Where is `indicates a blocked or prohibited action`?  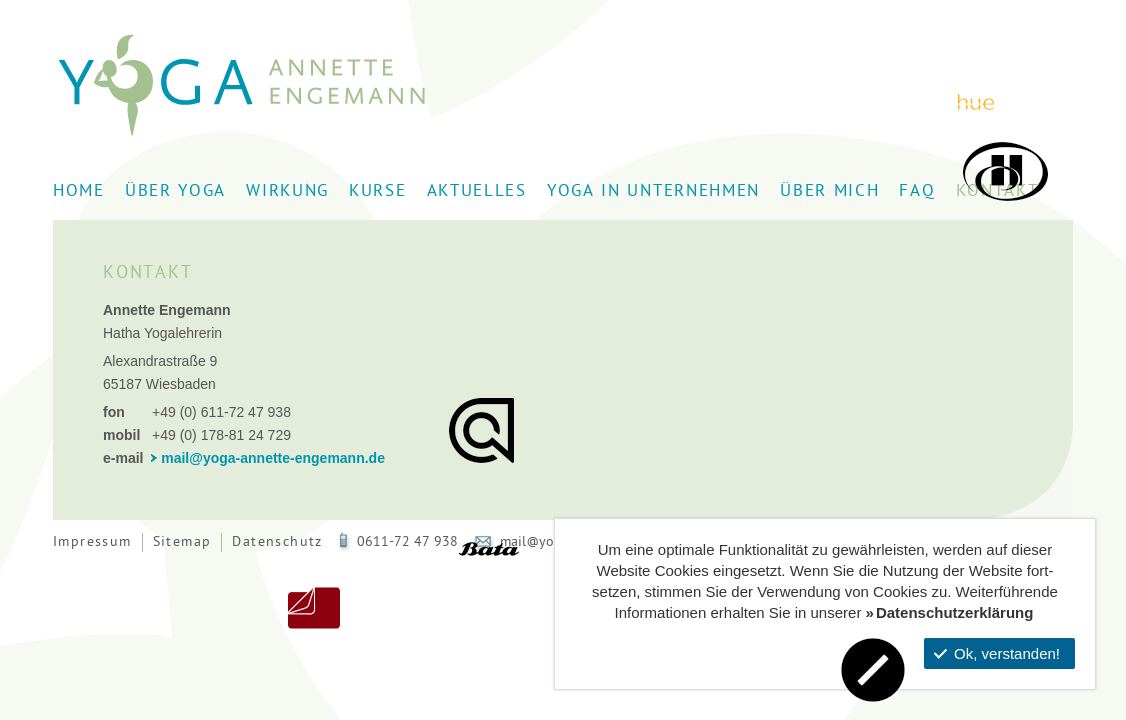 indicates a blocked or prohibited action is located at coordinates (873, 670).